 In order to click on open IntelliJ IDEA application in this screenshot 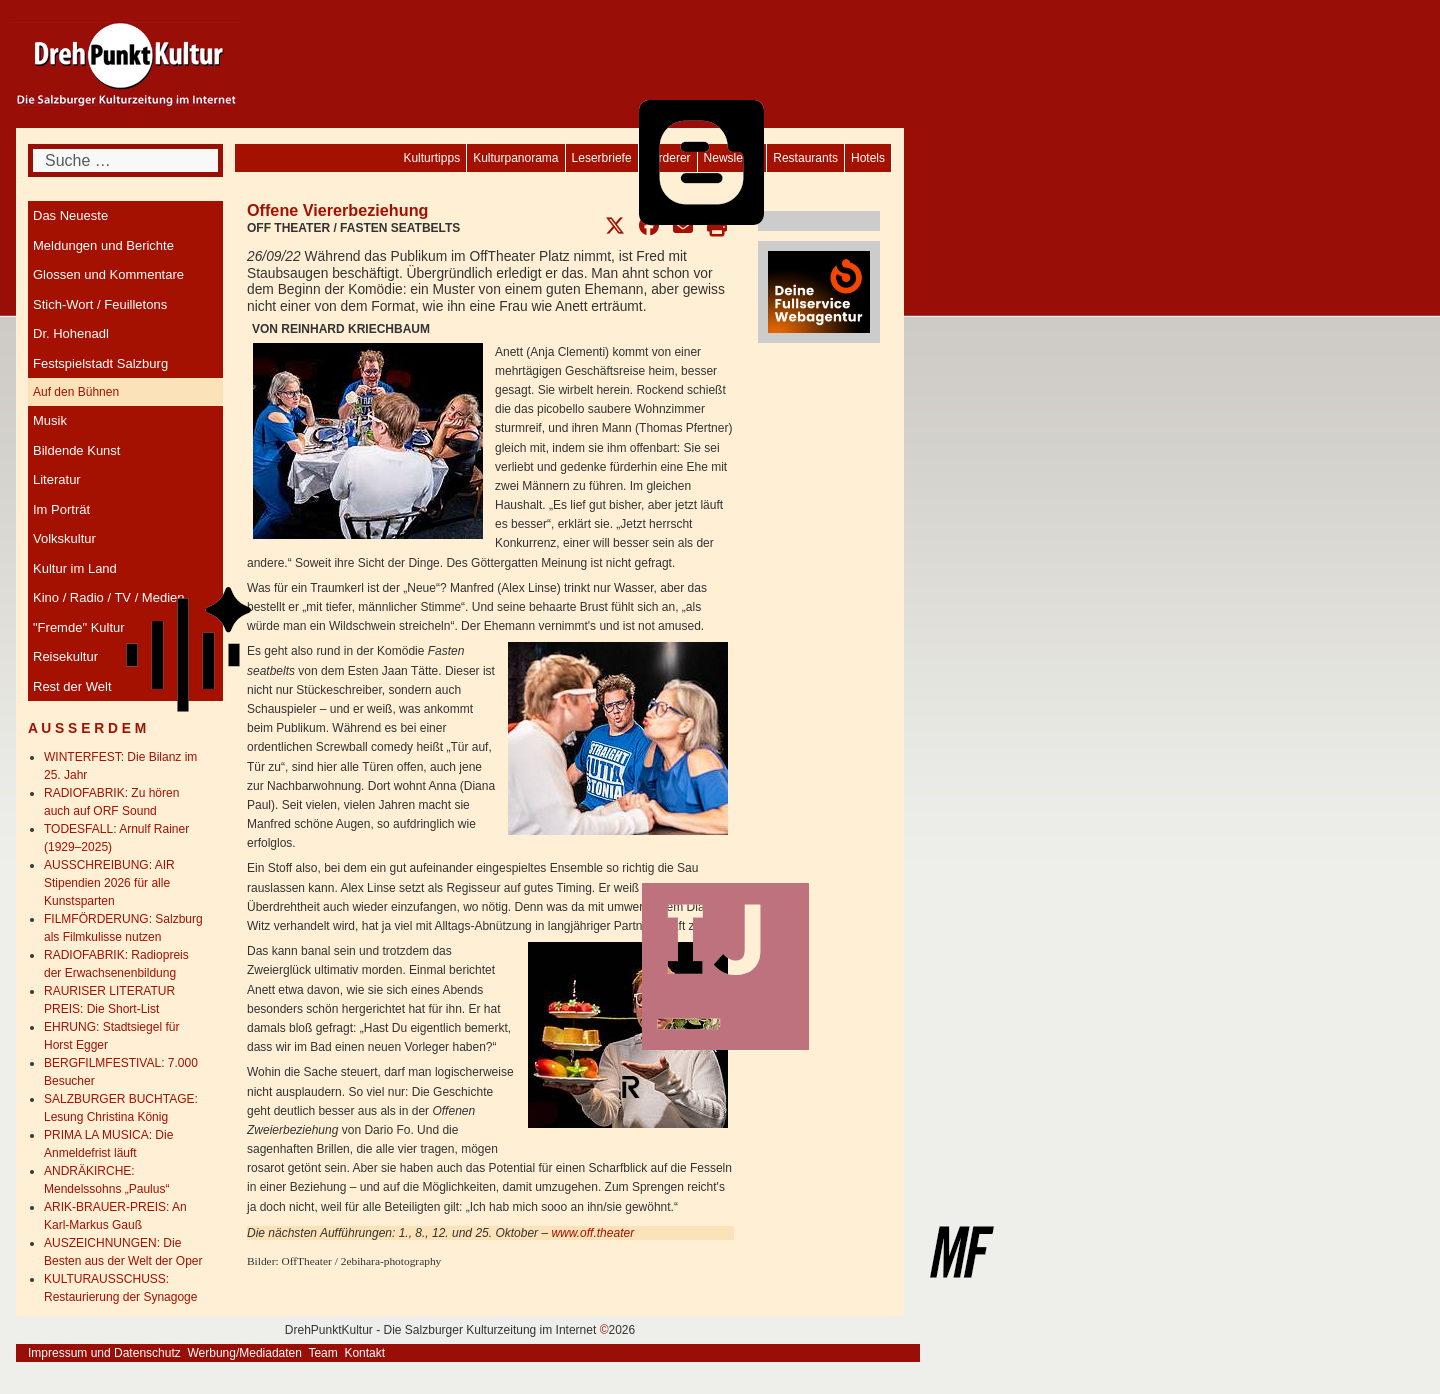, I will do `click(725, 966)`.